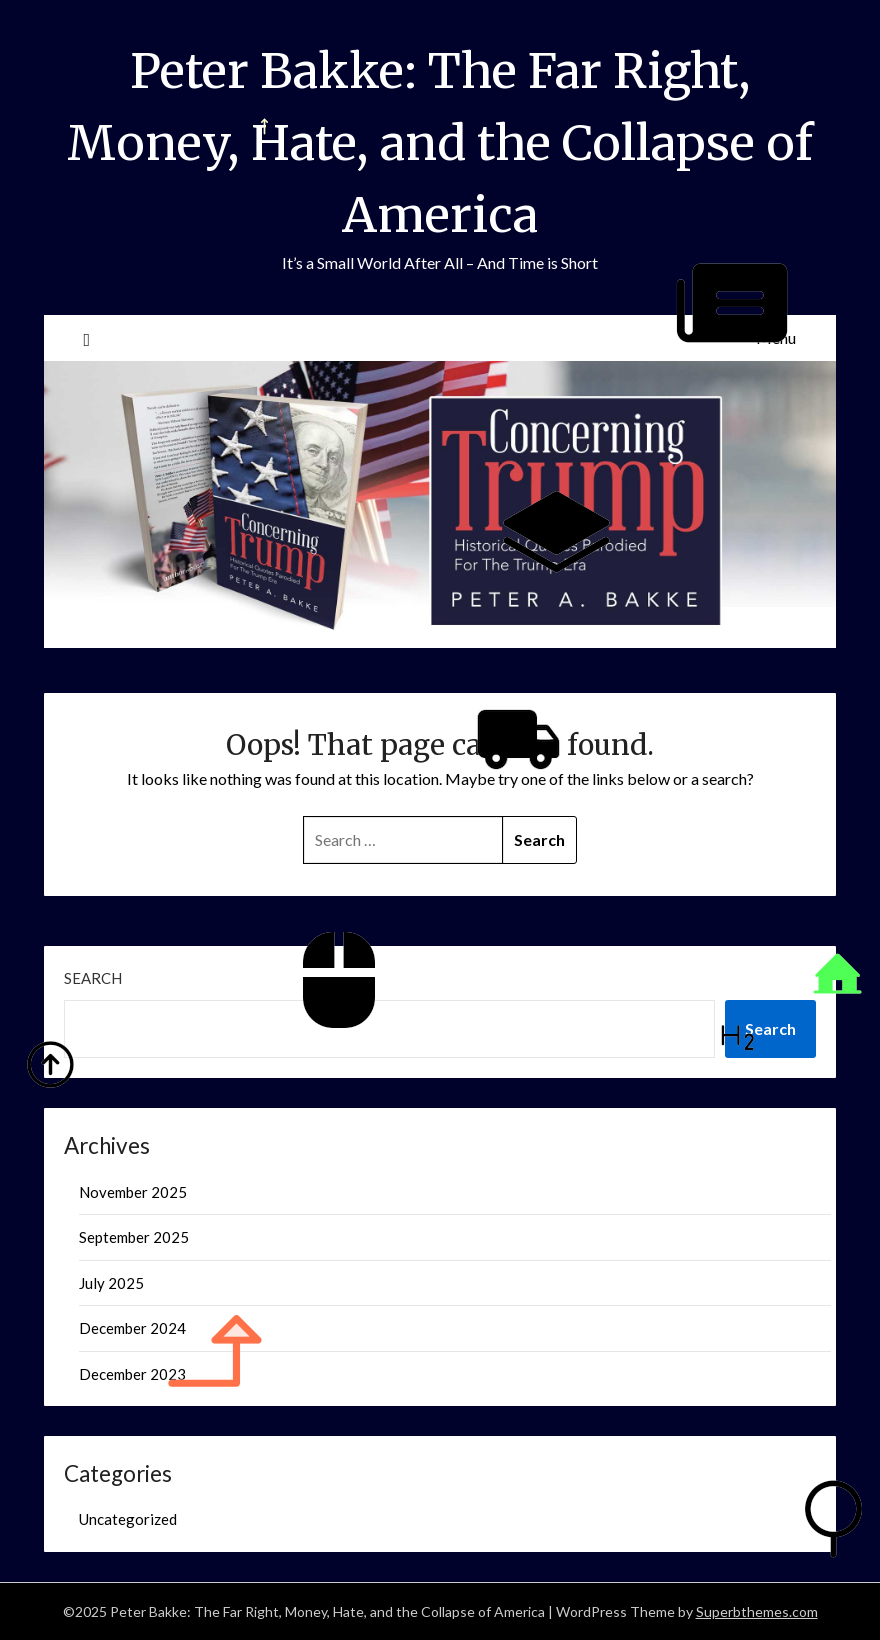 The width and height of the screenshot is (880, 1640). I want to click on indicates mouse input device settings, so click(339, 980).